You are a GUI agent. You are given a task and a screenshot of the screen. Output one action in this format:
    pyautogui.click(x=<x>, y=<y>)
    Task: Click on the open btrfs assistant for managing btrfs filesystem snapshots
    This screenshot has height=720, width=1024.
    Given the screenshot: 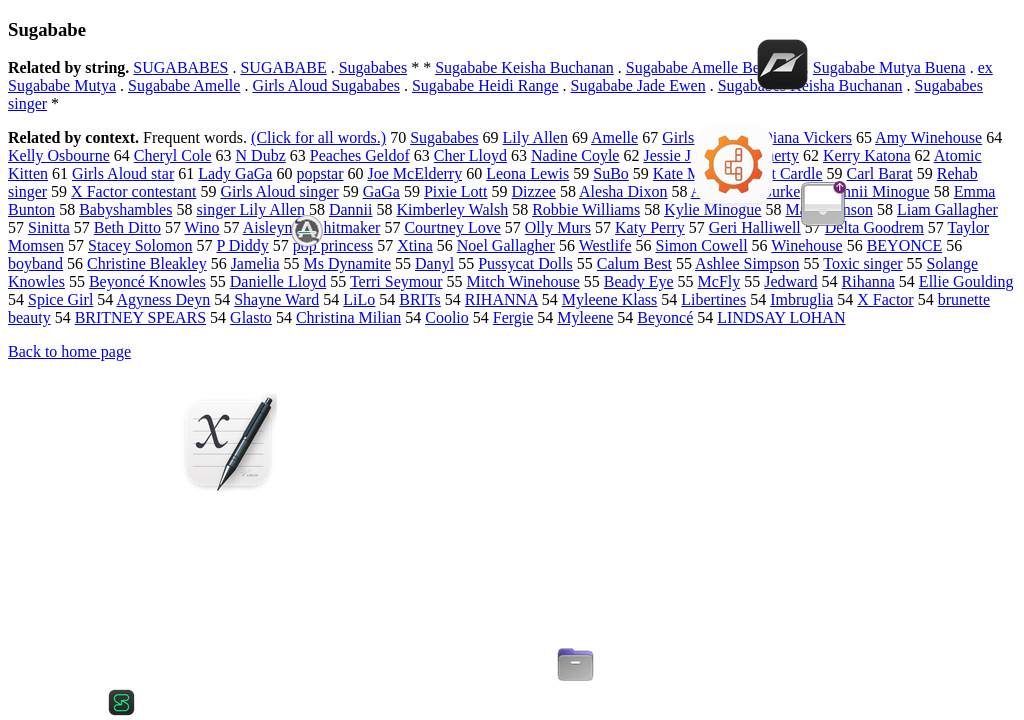 What is the action you would take?
    pyautogui.click(x=733, y=164)
    